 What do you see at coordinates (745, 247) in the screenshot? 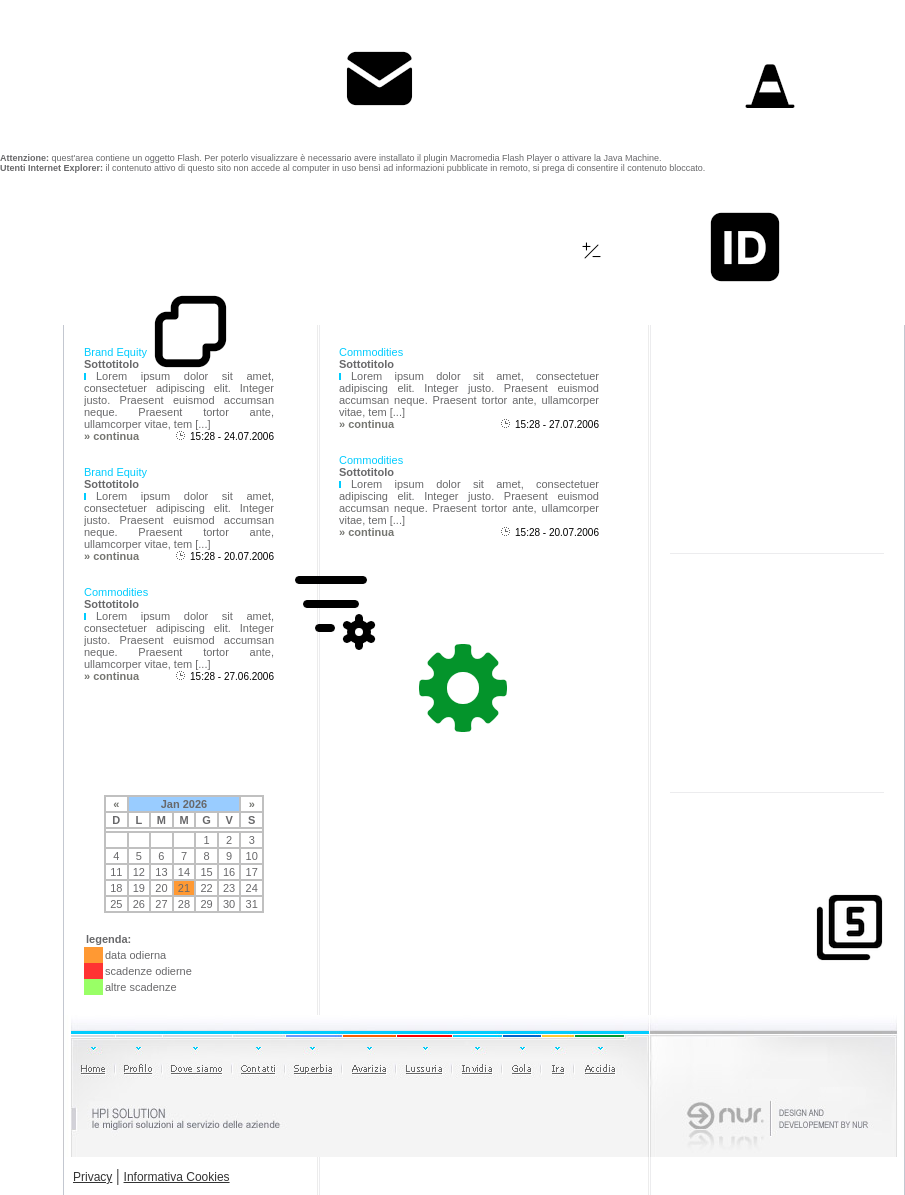
I see `view user ID or identification details` at bounding box center [745, 247].